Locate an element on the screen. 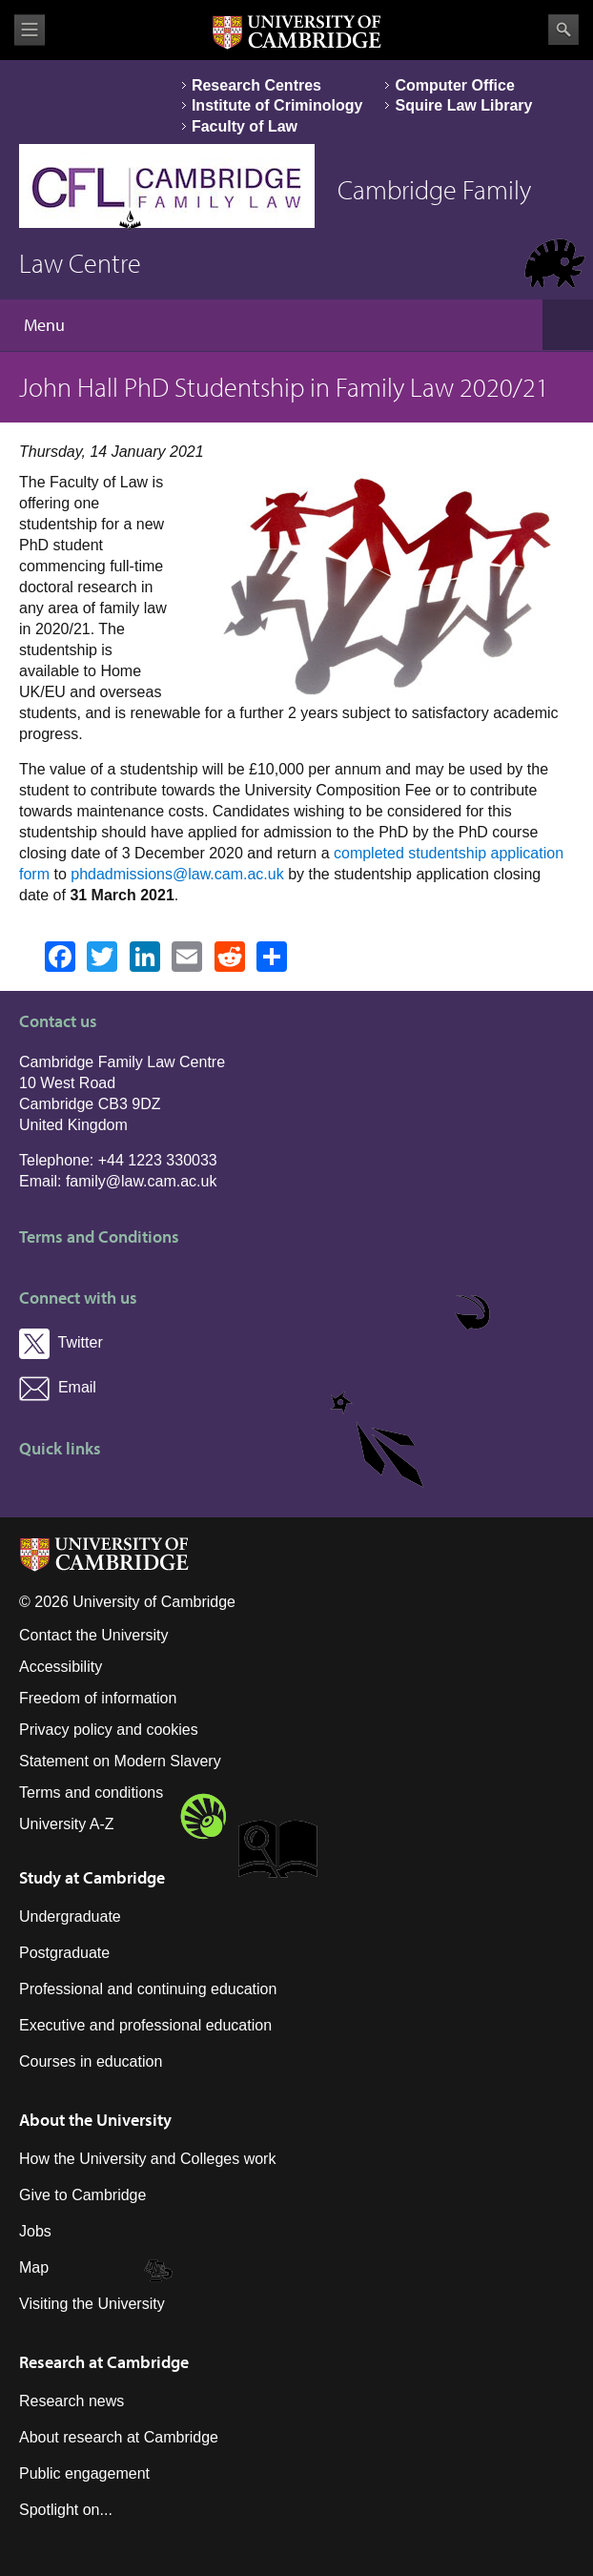 Image resolution: width=593 pixels, height=2576 pixels. view surveillance or monitoring status is located at coordinates (203, 1816).